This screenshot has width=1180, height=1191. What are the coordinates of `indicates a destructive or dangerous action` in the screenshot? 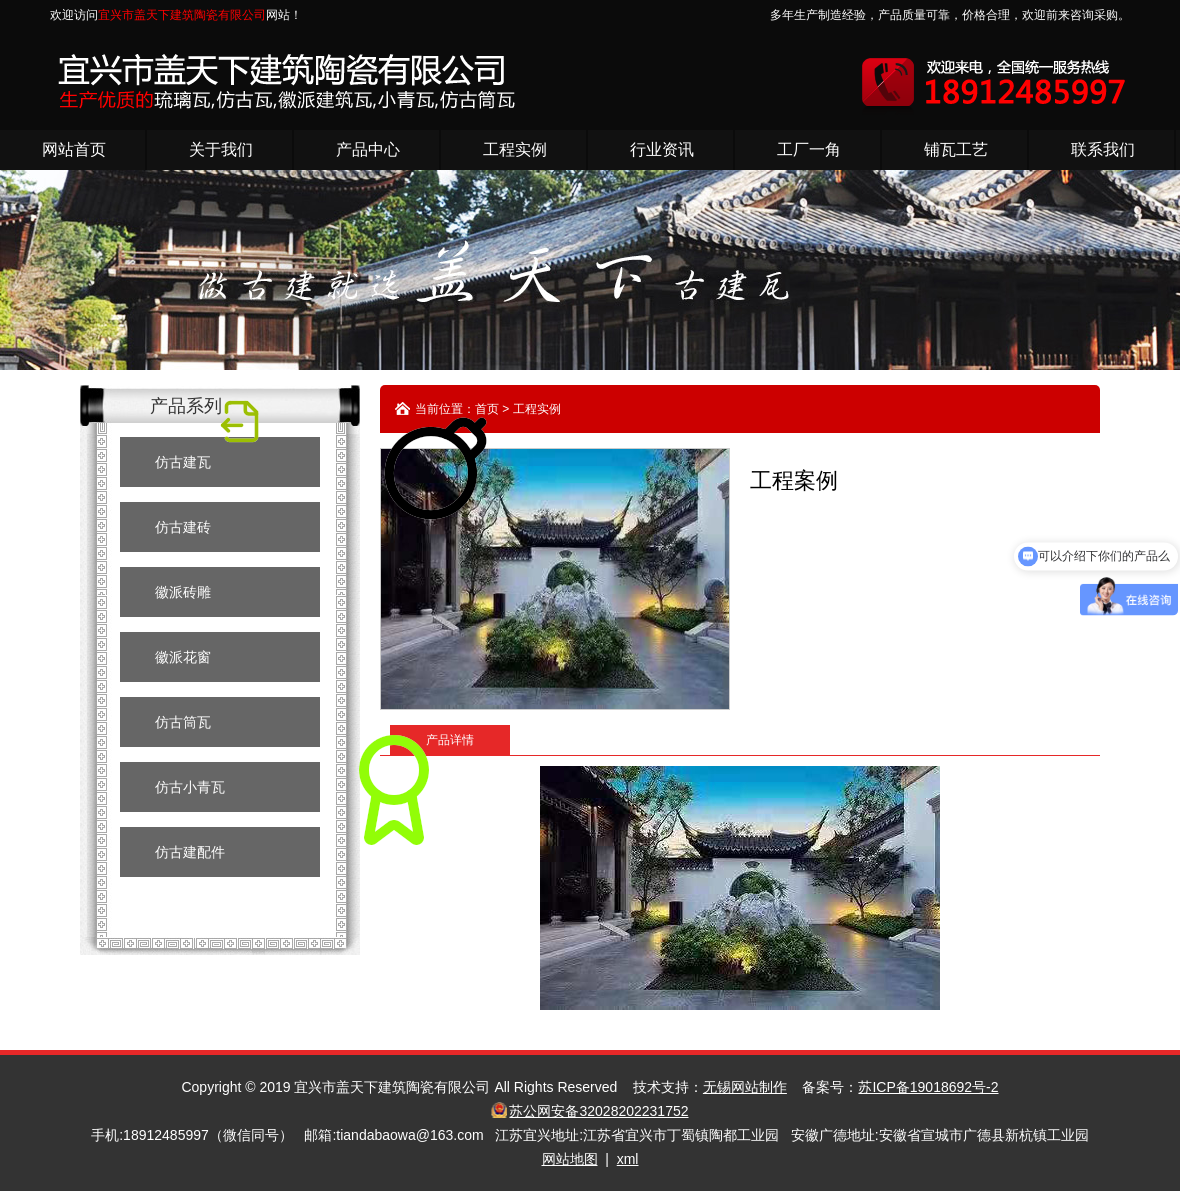 It's located at (435, 468).